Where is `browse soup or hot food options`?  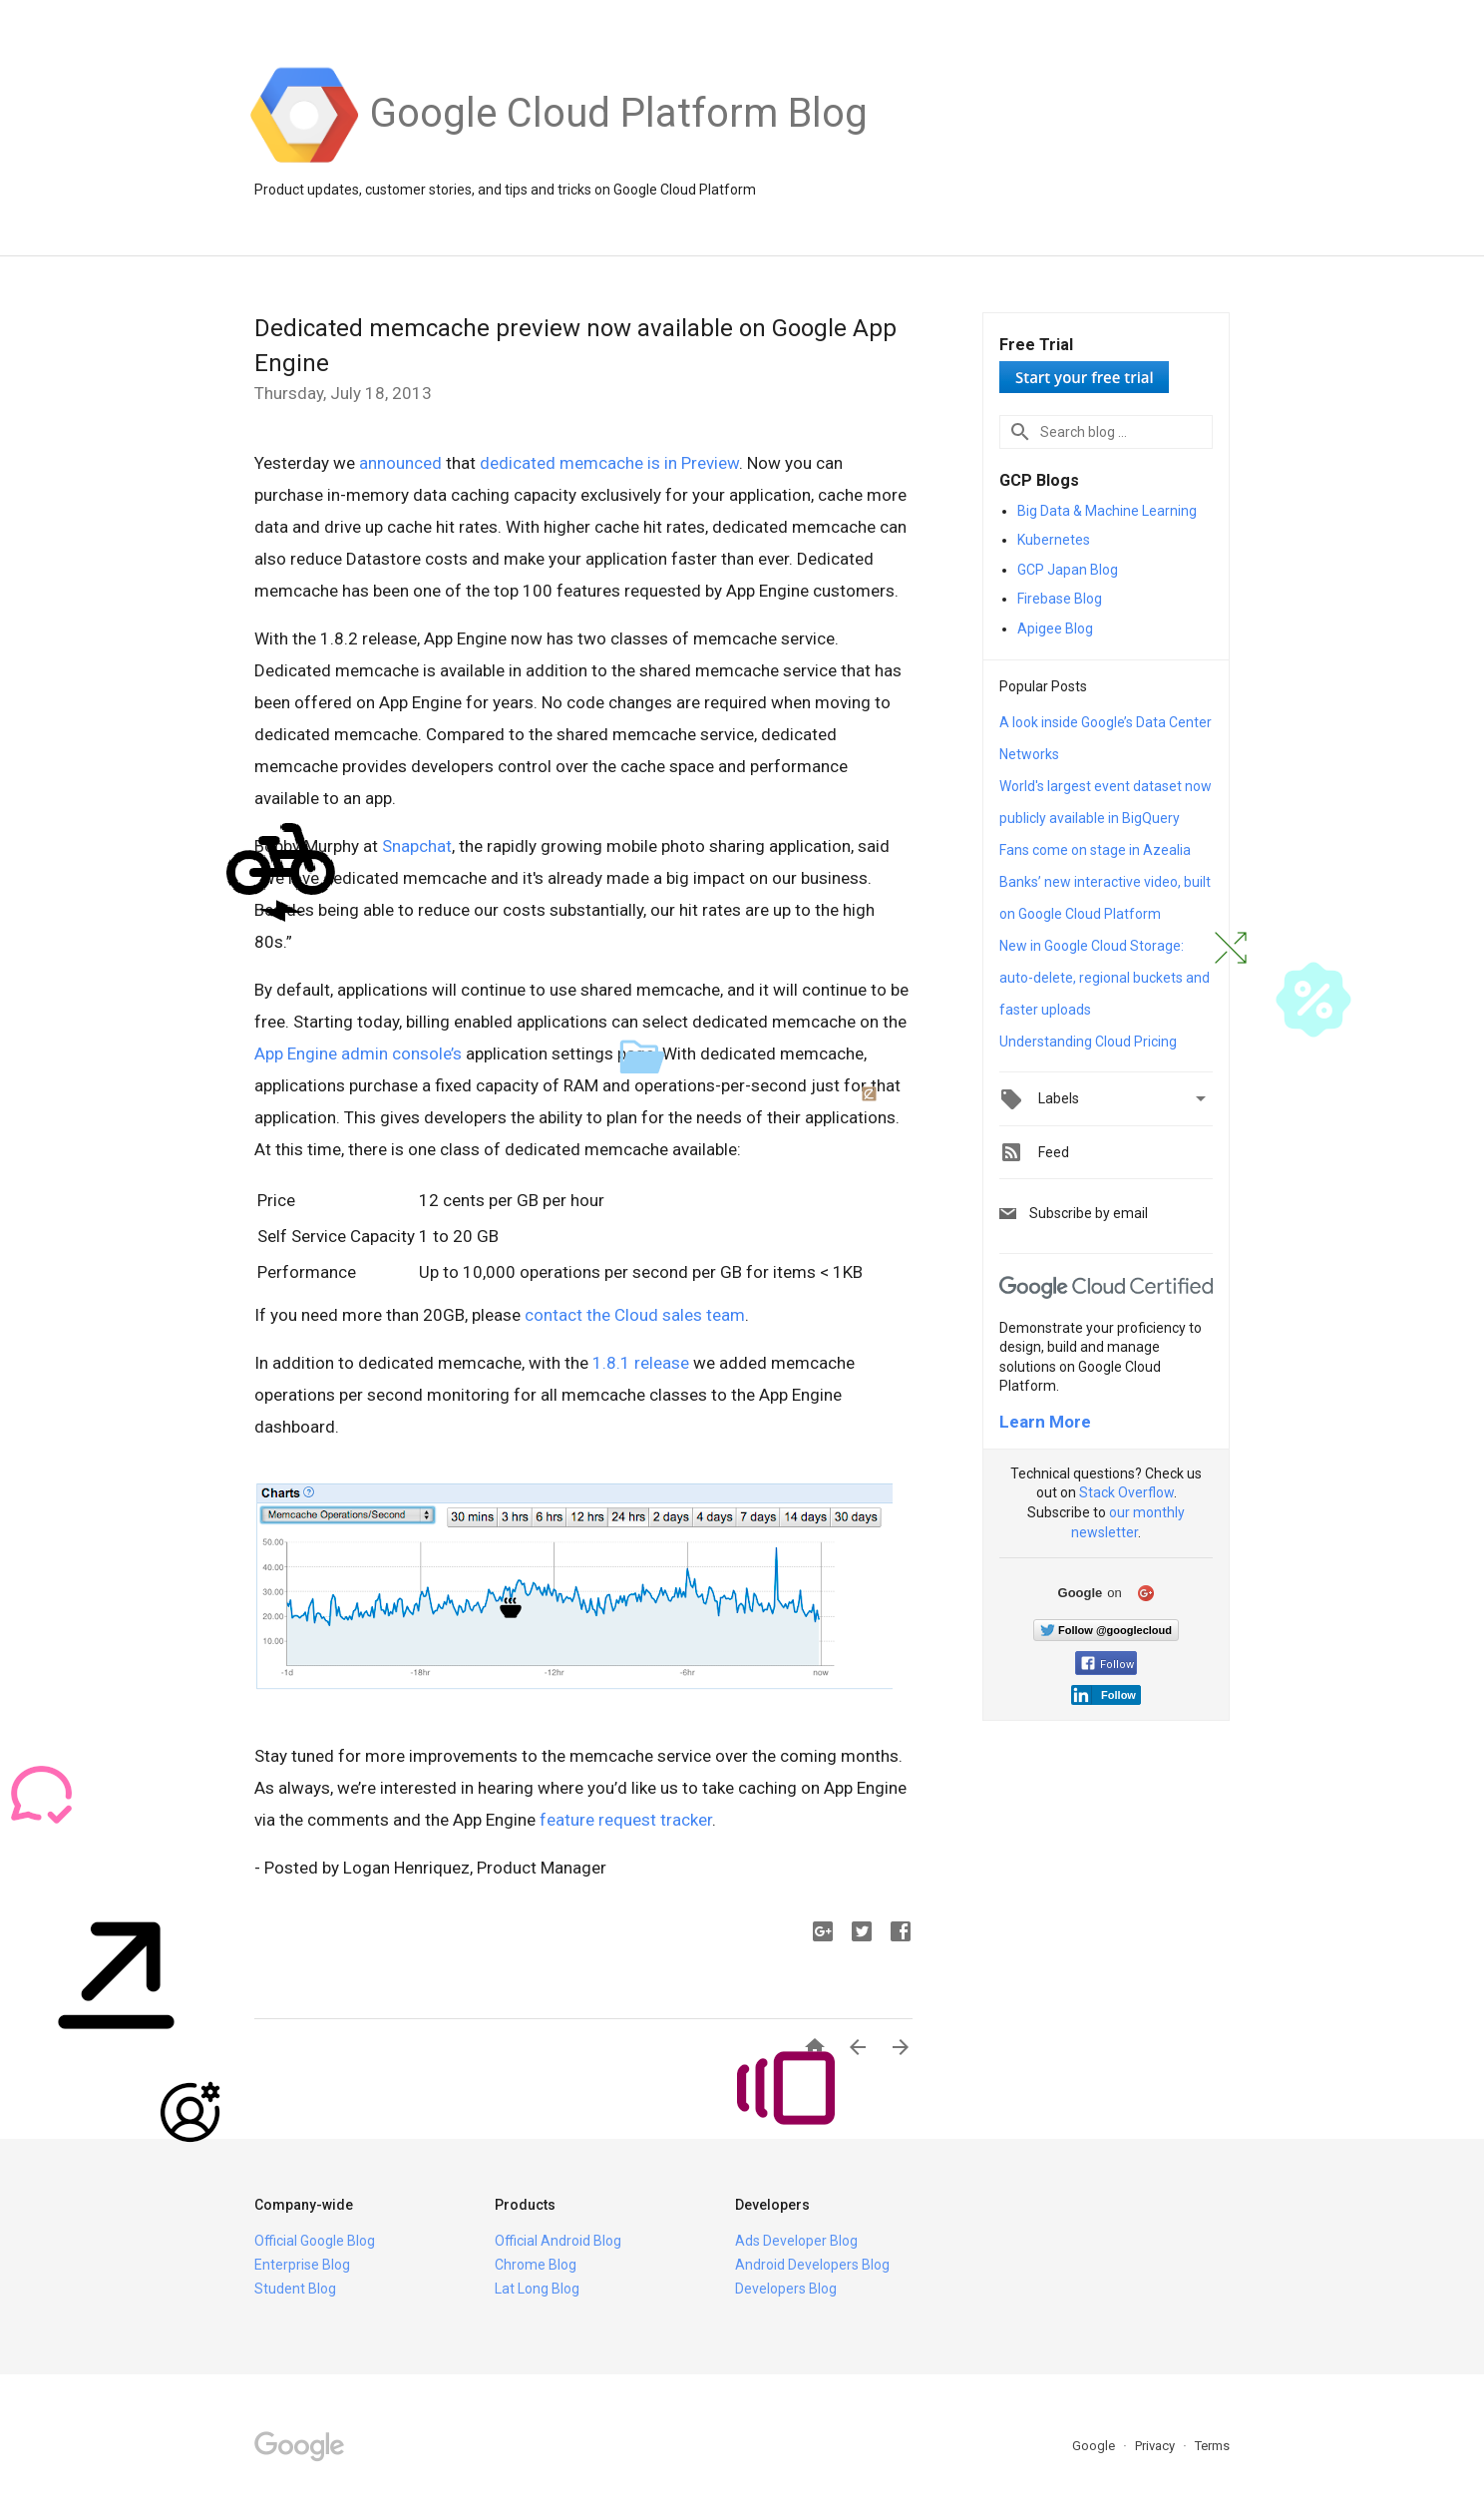 browse soup or hot food options is located at coordinates (511, 1607).